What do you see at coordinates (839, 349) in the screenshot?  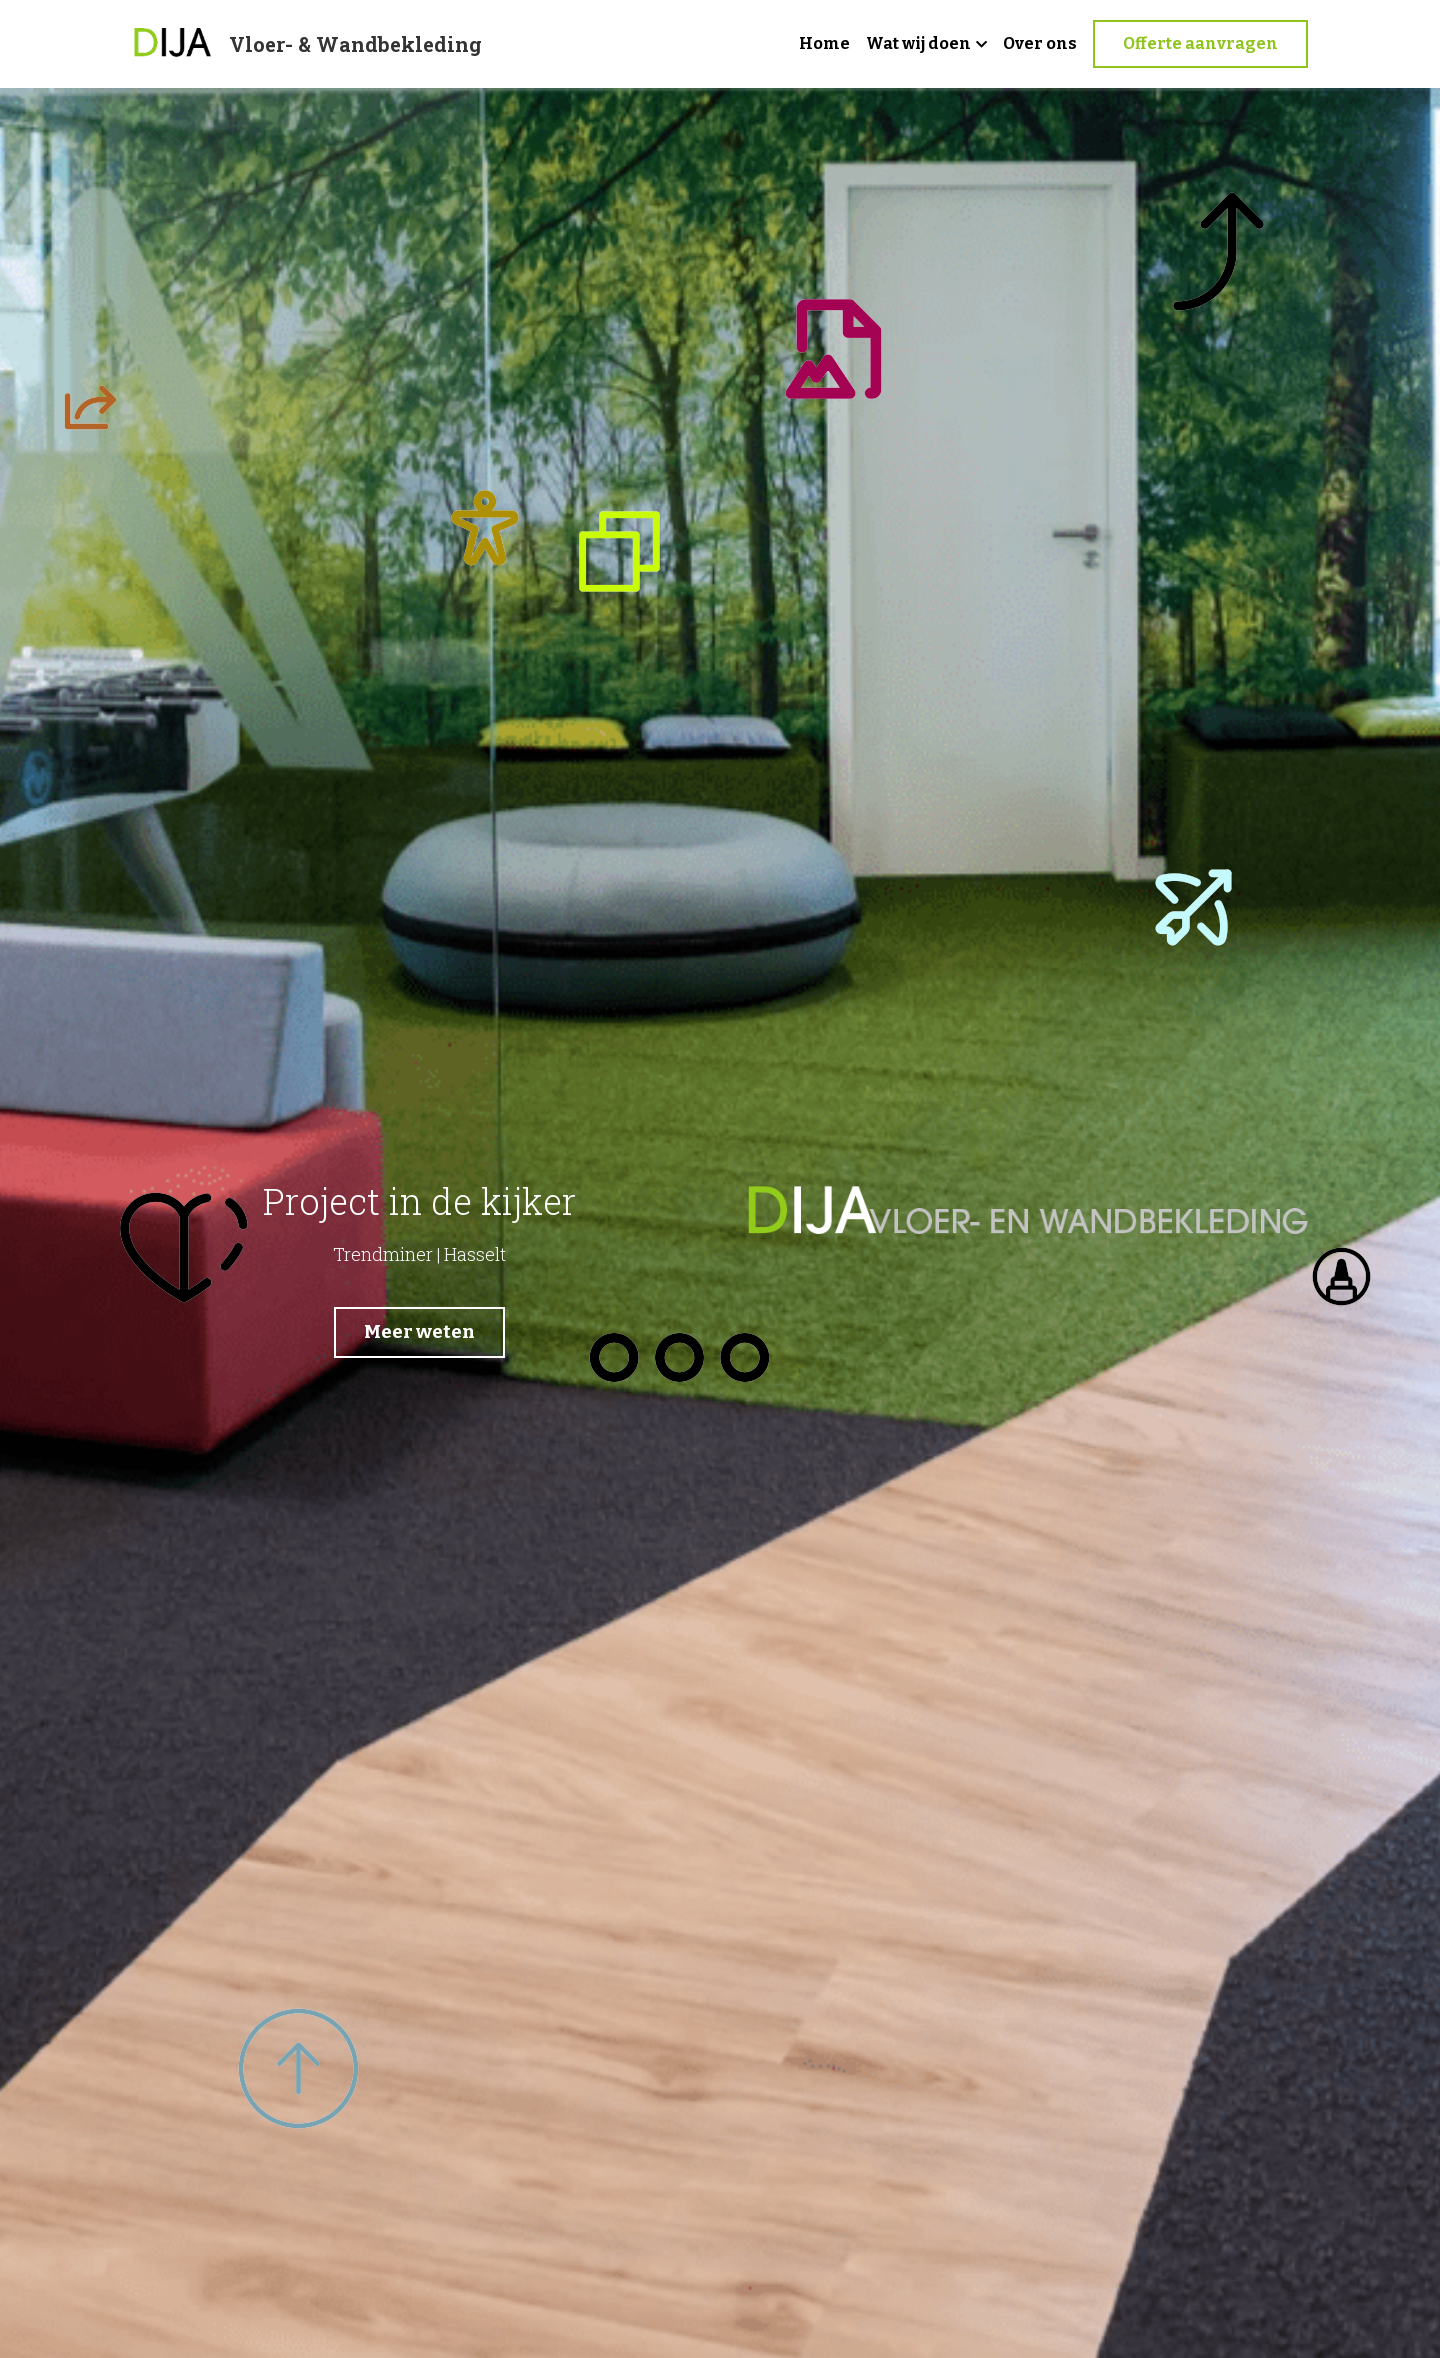 I see `view image file` at bounding box center [839, 349].